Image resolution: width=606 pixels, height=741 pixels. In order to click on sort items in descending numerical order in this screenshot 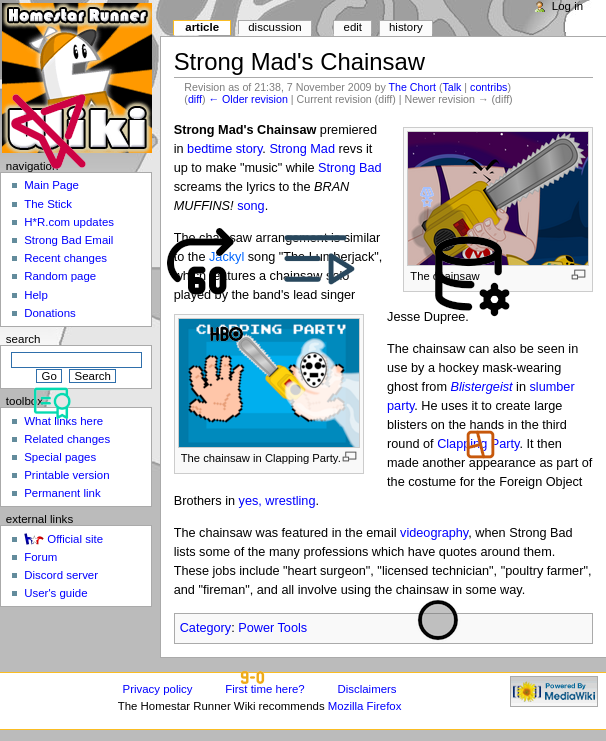, I will do `click(252, 677)`.